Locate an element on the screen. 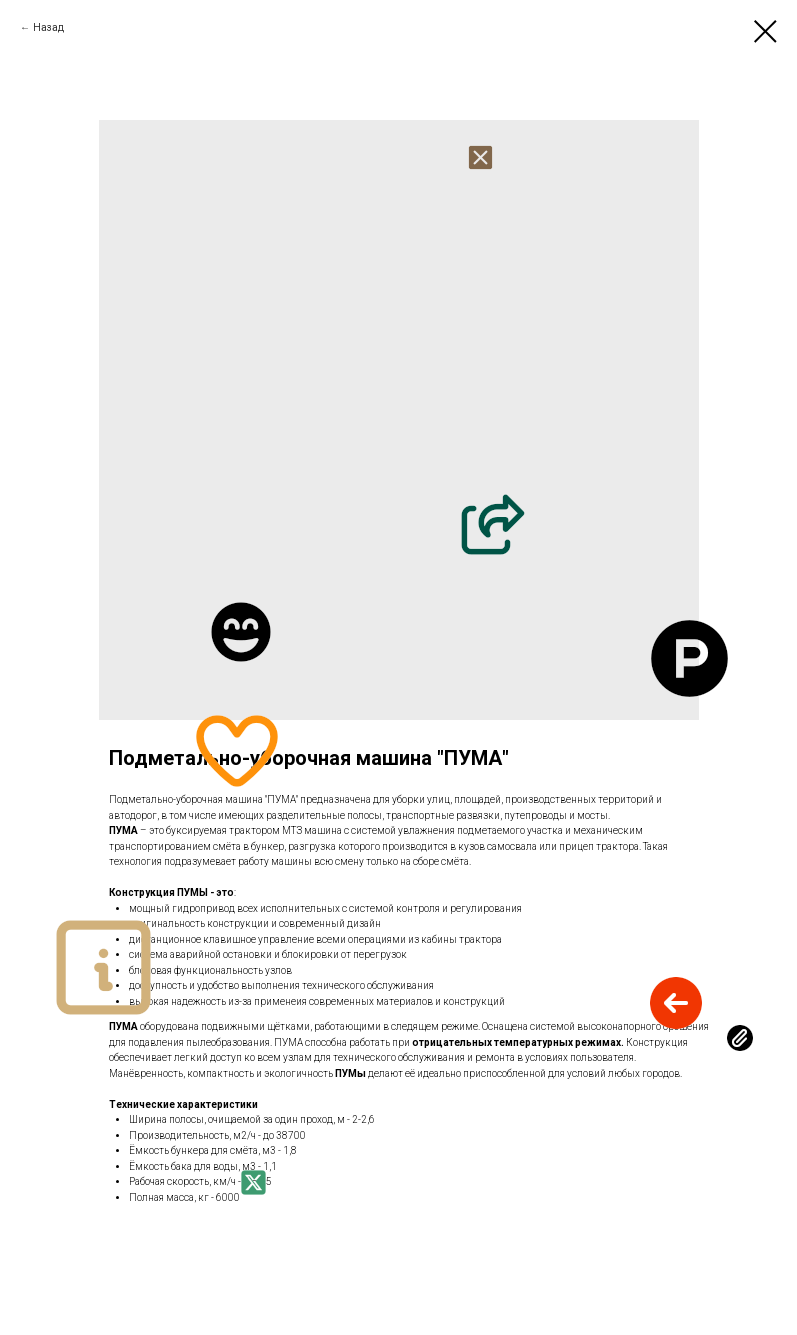  add a reaction to a message is located at coordinates (241, 632).